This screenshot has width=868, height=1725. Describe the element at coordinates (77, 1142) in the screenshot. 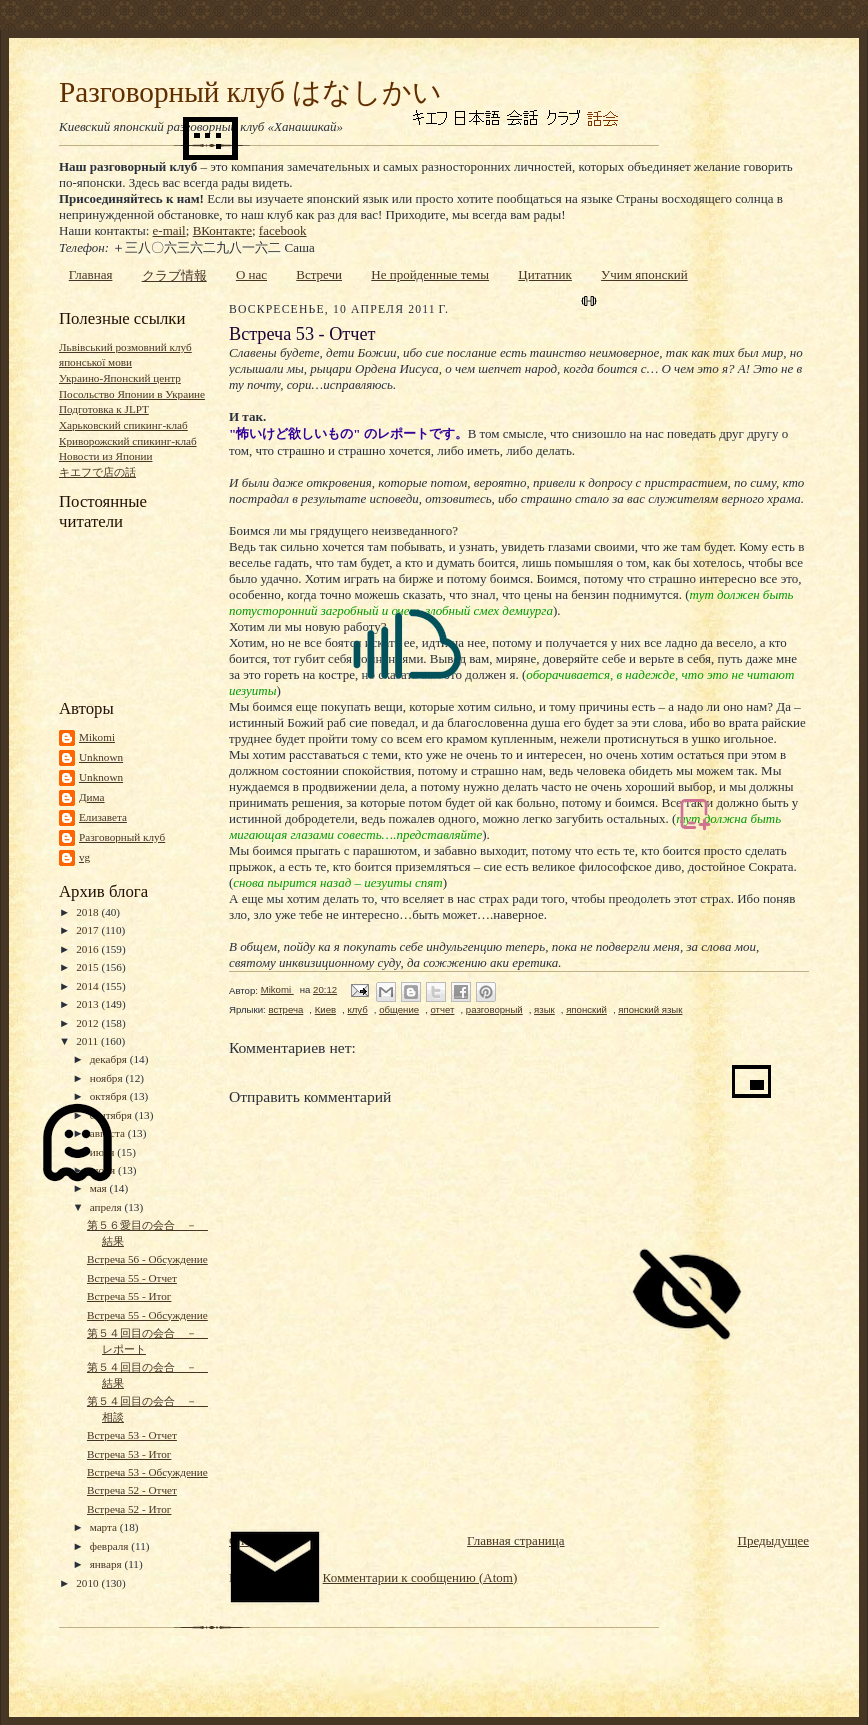

I see `enable ghost mode or incognito browsing` at that location.